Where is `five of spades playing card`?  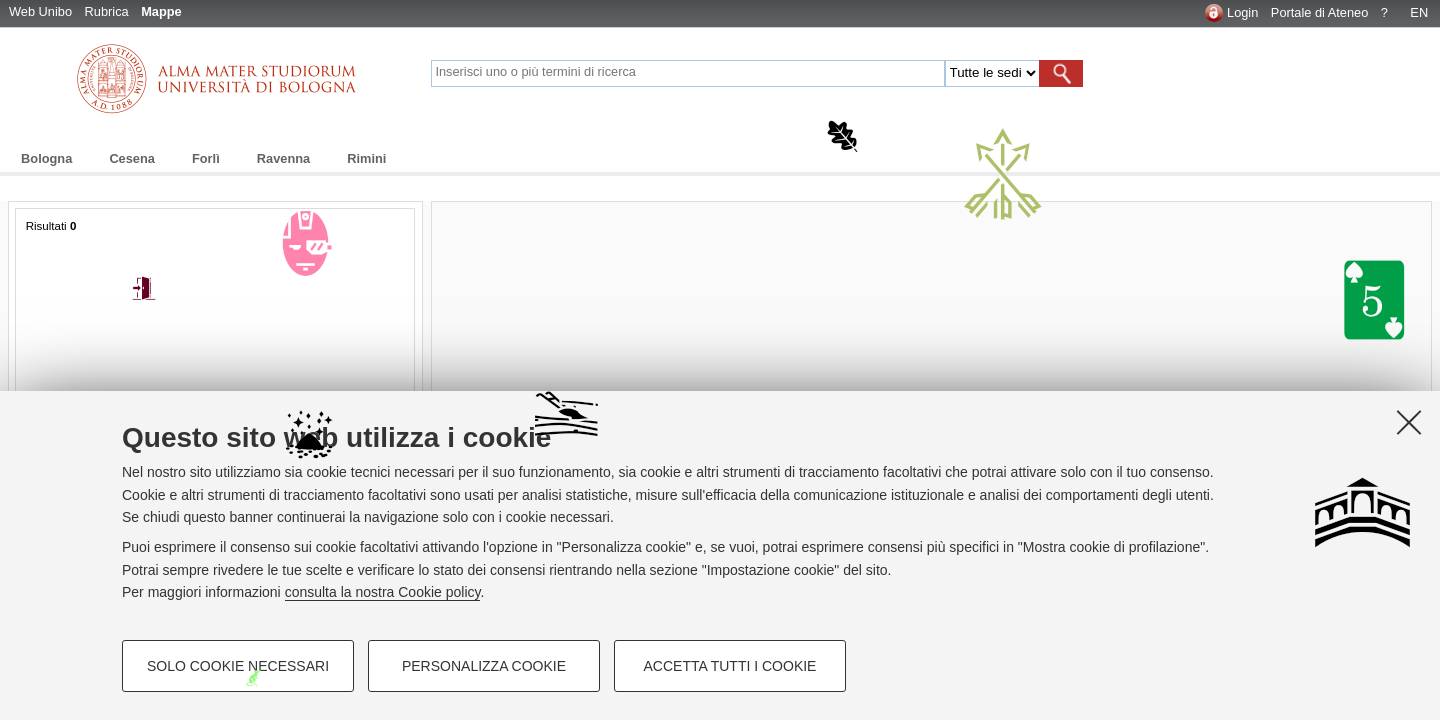
five of spades playing card is located at coordinates (1374, 300).